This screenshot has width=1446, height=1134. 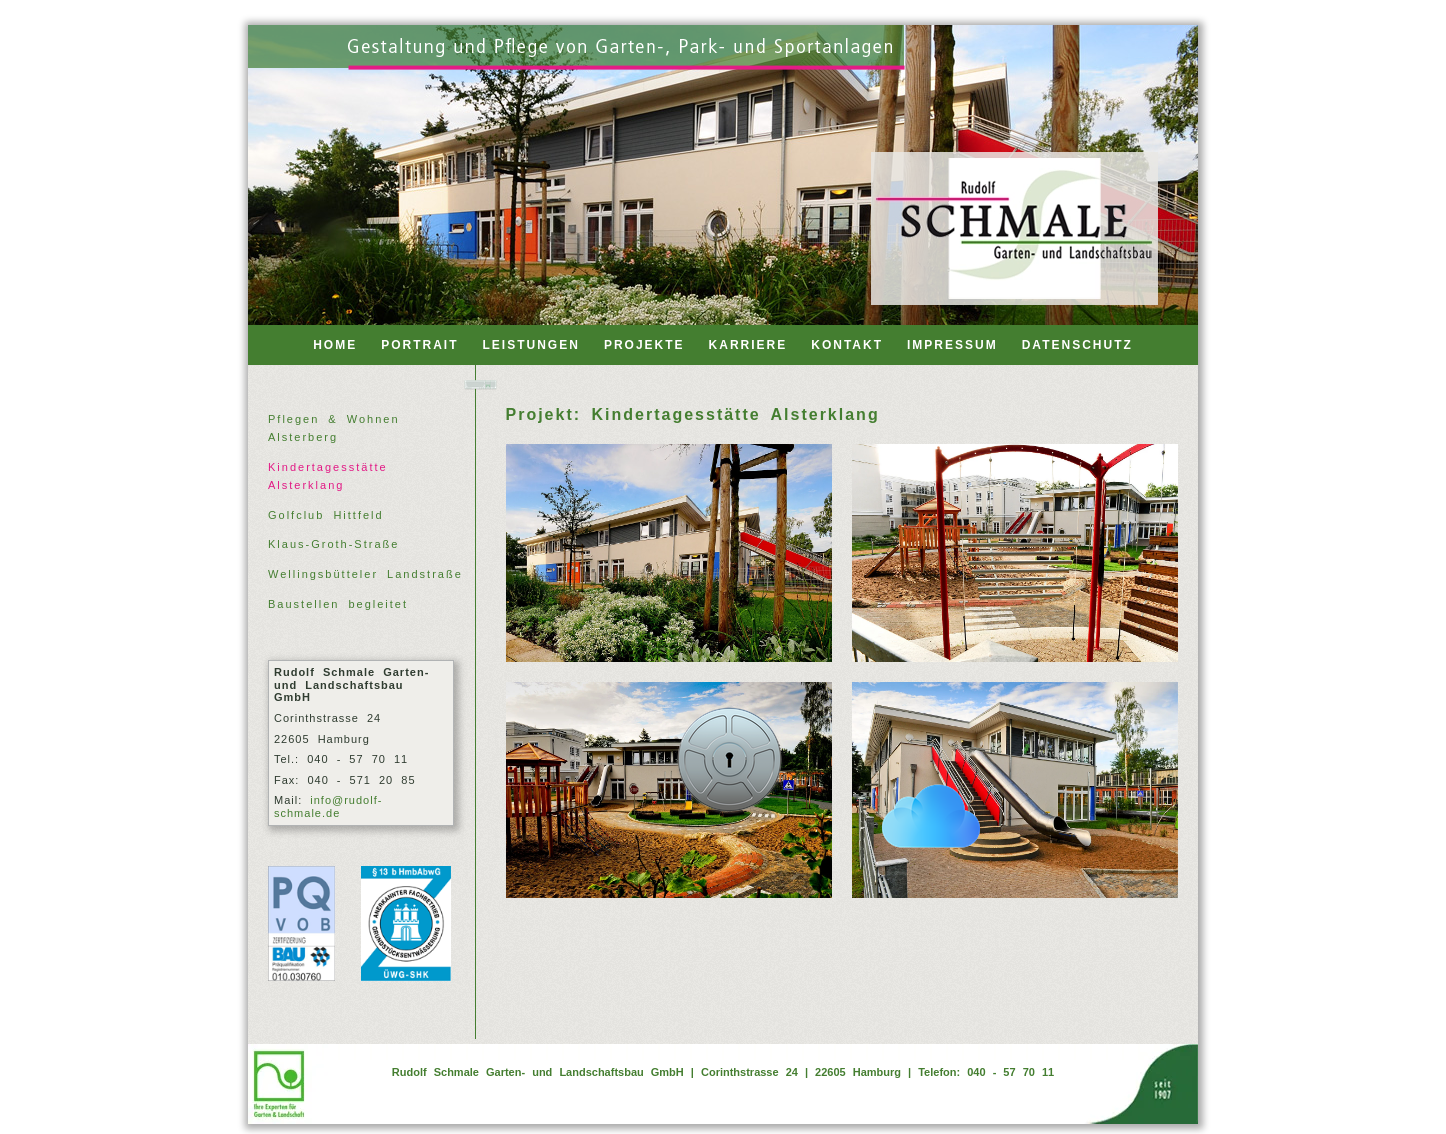 What do you see at coordinates (480, 384) in the screenshot?
I see `bluetooth keyboard connected successfully` at bounding box center [480, 384].